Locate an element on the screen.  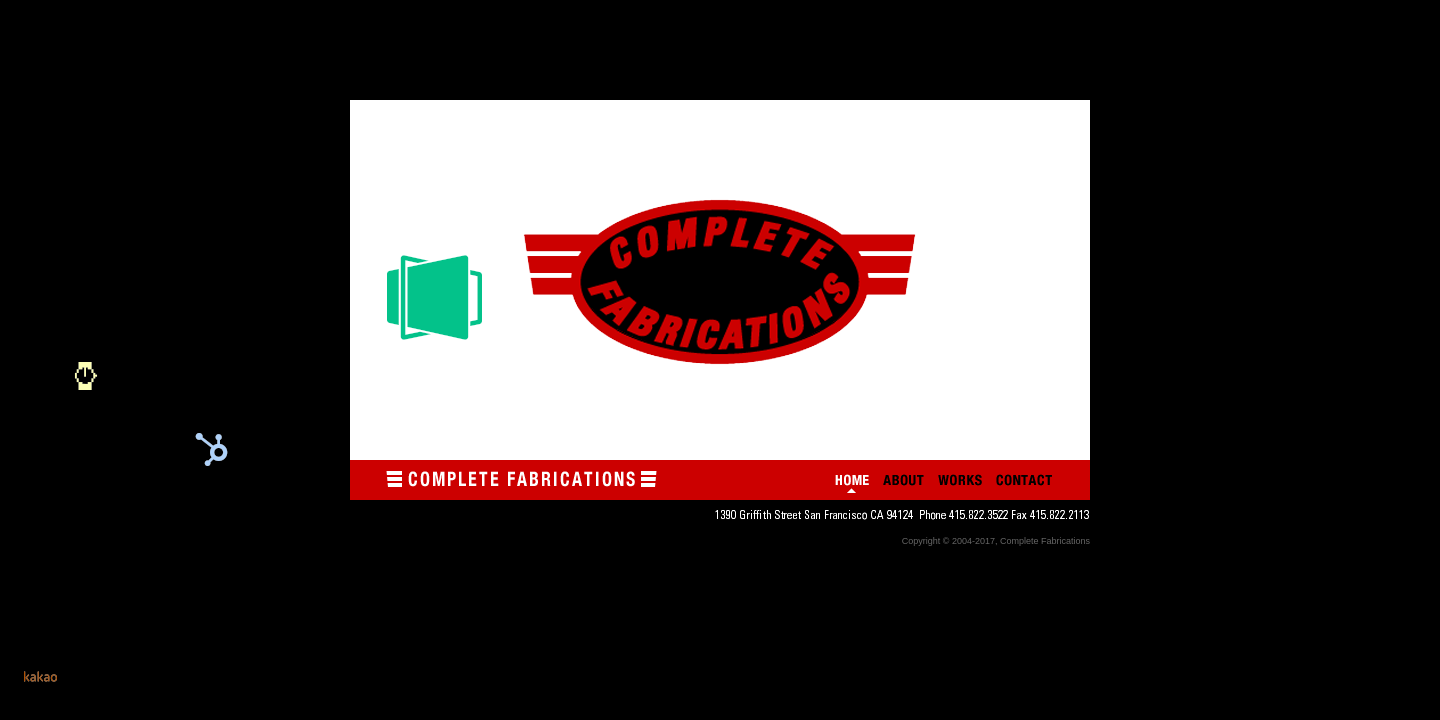
open HubSpot CRM platform is located at coordinates (211, 449).